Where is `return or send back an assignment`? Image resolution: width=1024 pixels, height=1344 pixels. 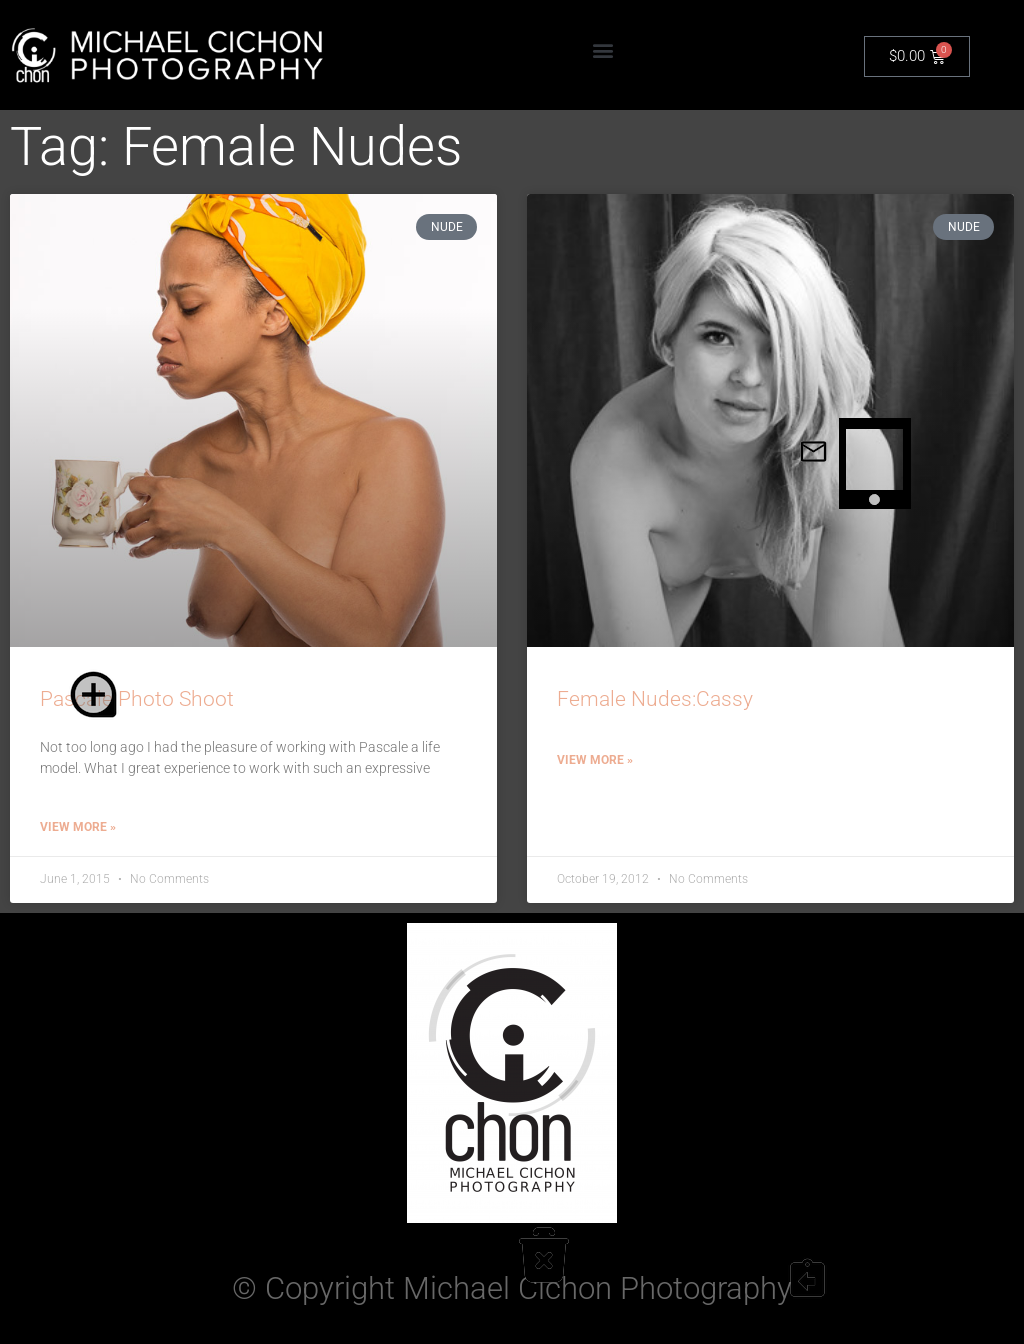 return or send back an assignment is located at coordinates (807, 1279).